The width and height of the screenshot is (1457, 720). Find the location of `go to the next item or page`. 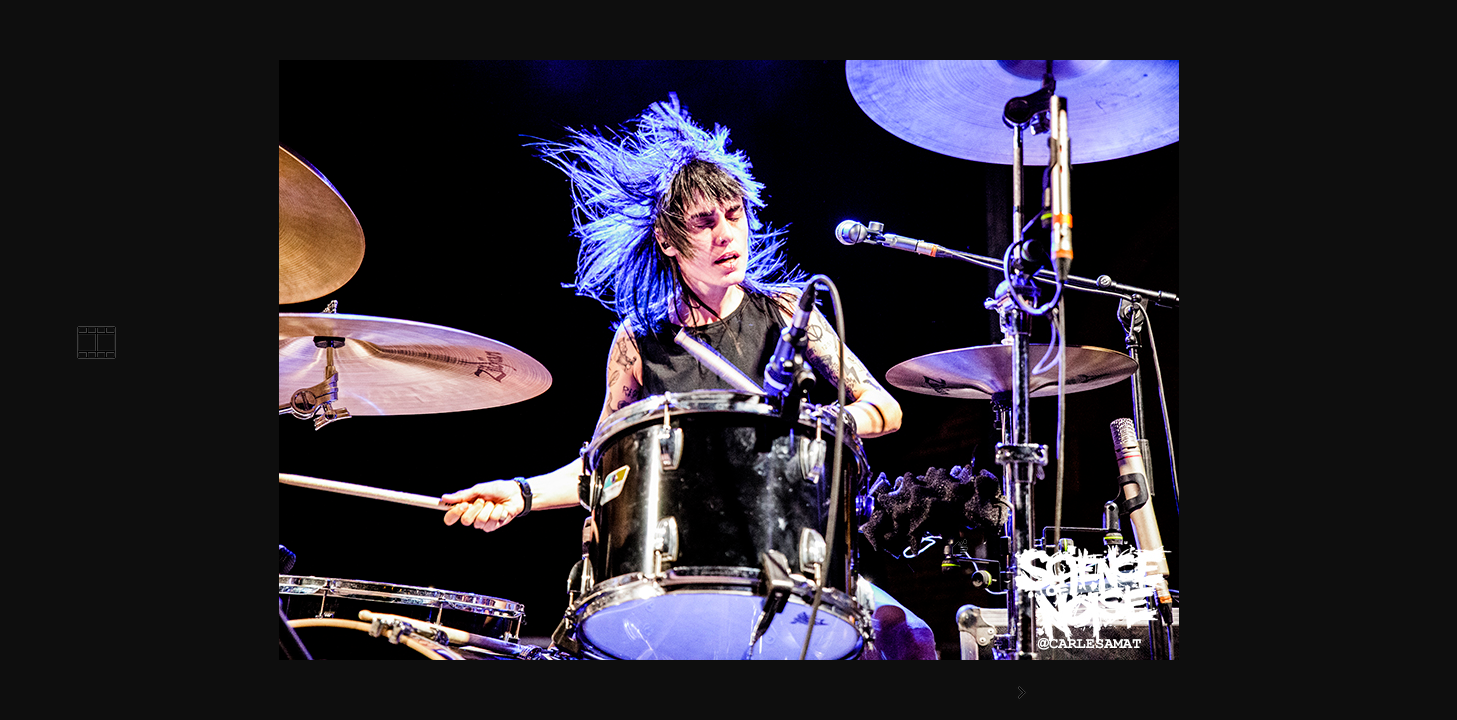

go to the next item or page is located at coordinates (1021, 692).